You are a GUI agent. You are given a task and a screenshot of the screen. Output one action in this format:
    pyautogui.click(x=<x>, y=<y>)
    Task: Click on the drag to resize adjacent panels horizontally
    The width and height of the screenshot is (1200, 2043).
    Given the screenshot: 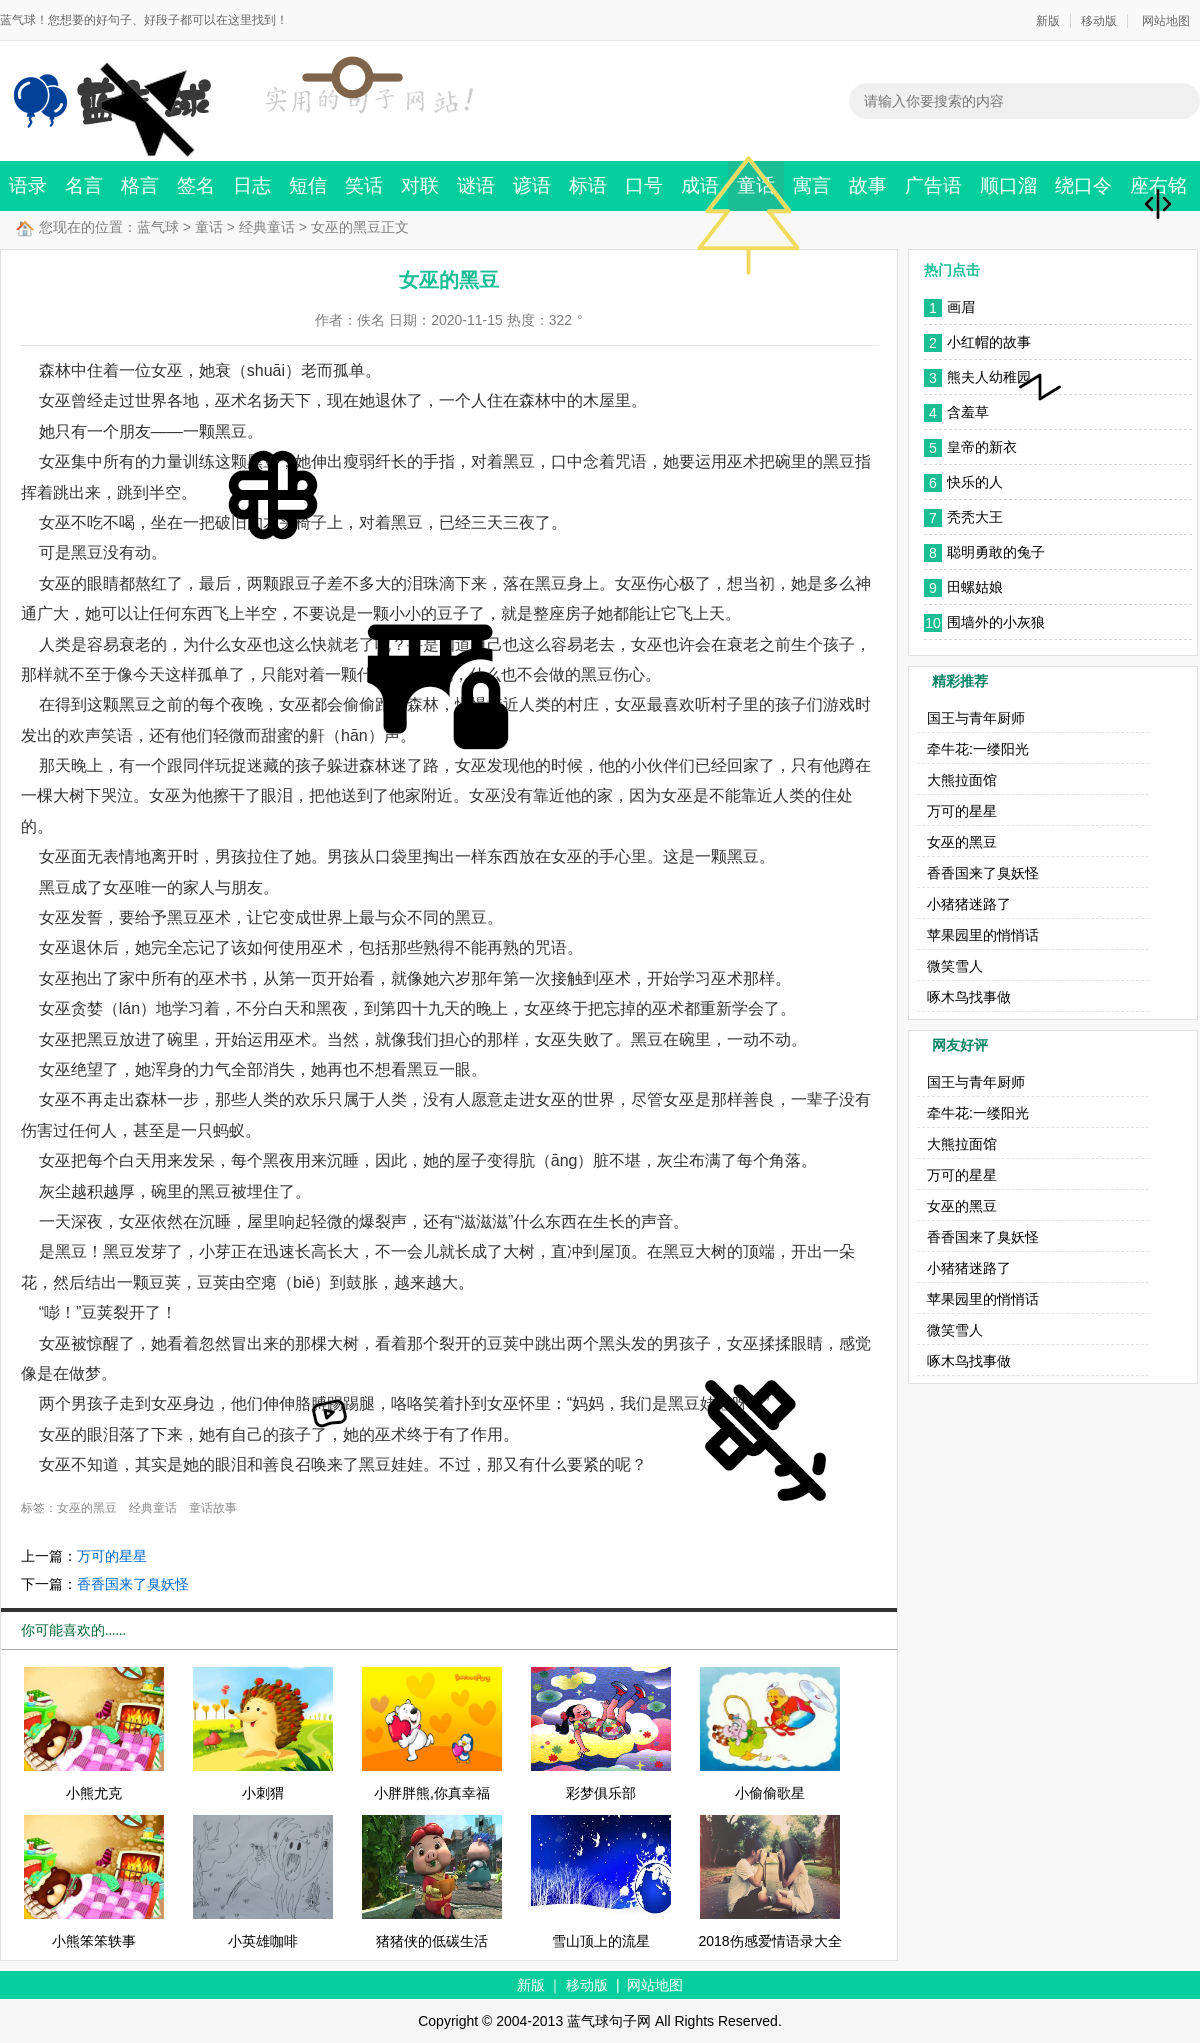 What is the action you would take?
    pyautogui.click(x=1158, y=204)
    